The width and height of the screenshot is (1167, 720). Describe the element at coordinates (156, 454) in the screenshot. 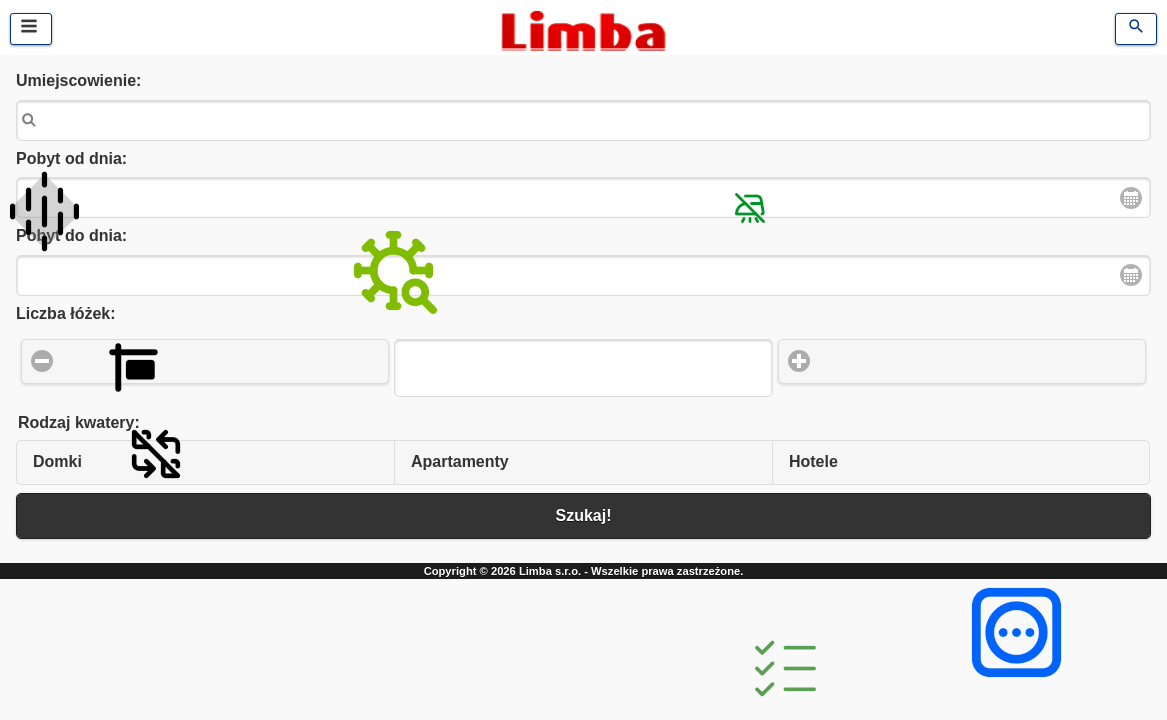

I see `shuffle or swap mode disabled` at that location.